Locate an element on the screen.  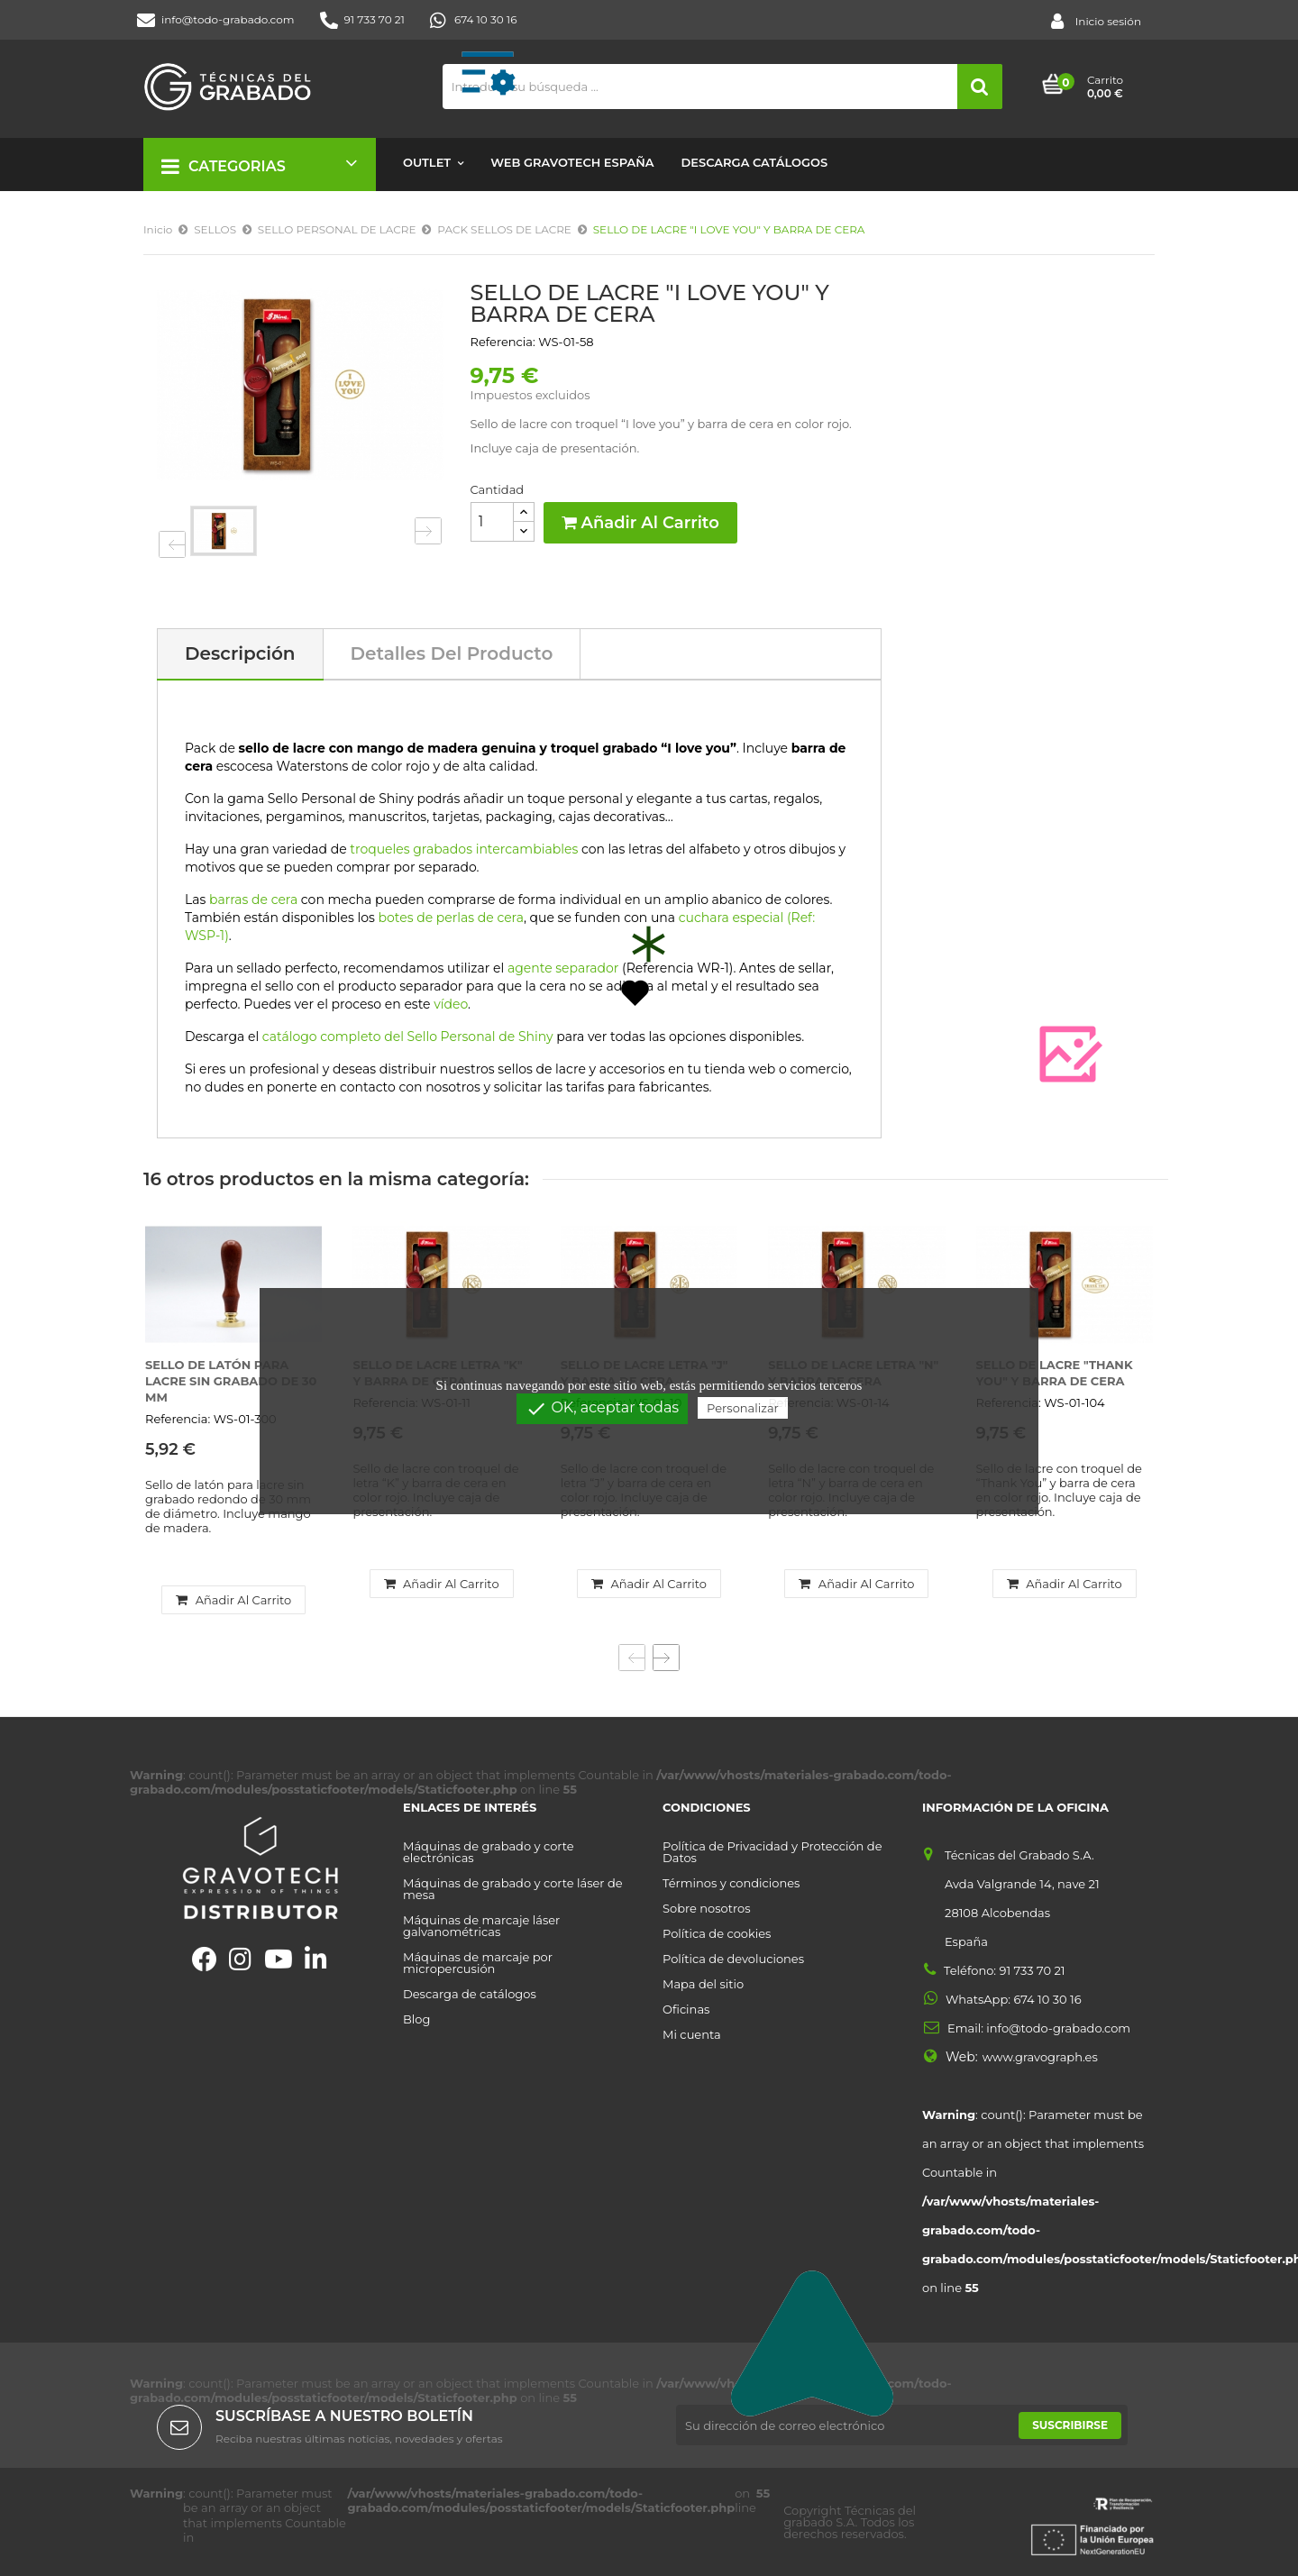
add to favorites is located at coordinates (635, 992).